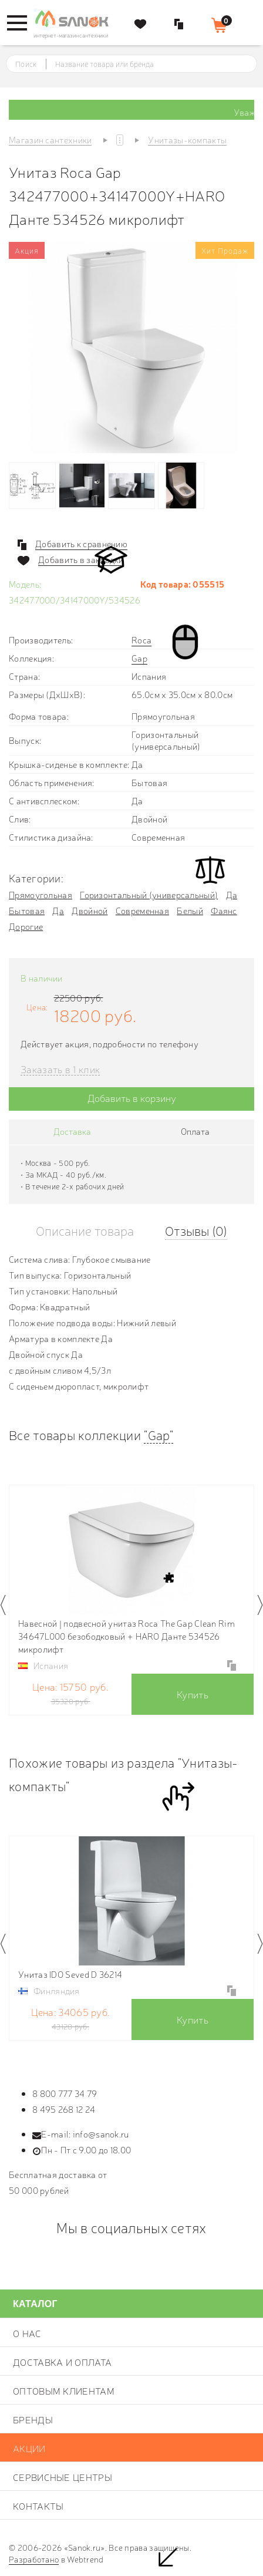 Image resolution: width=263 pixels, height=2576 pixels. Describe the element at coordinates (177, 1798) in the screenshot. I see `swipe right to continue or advance` at that location.